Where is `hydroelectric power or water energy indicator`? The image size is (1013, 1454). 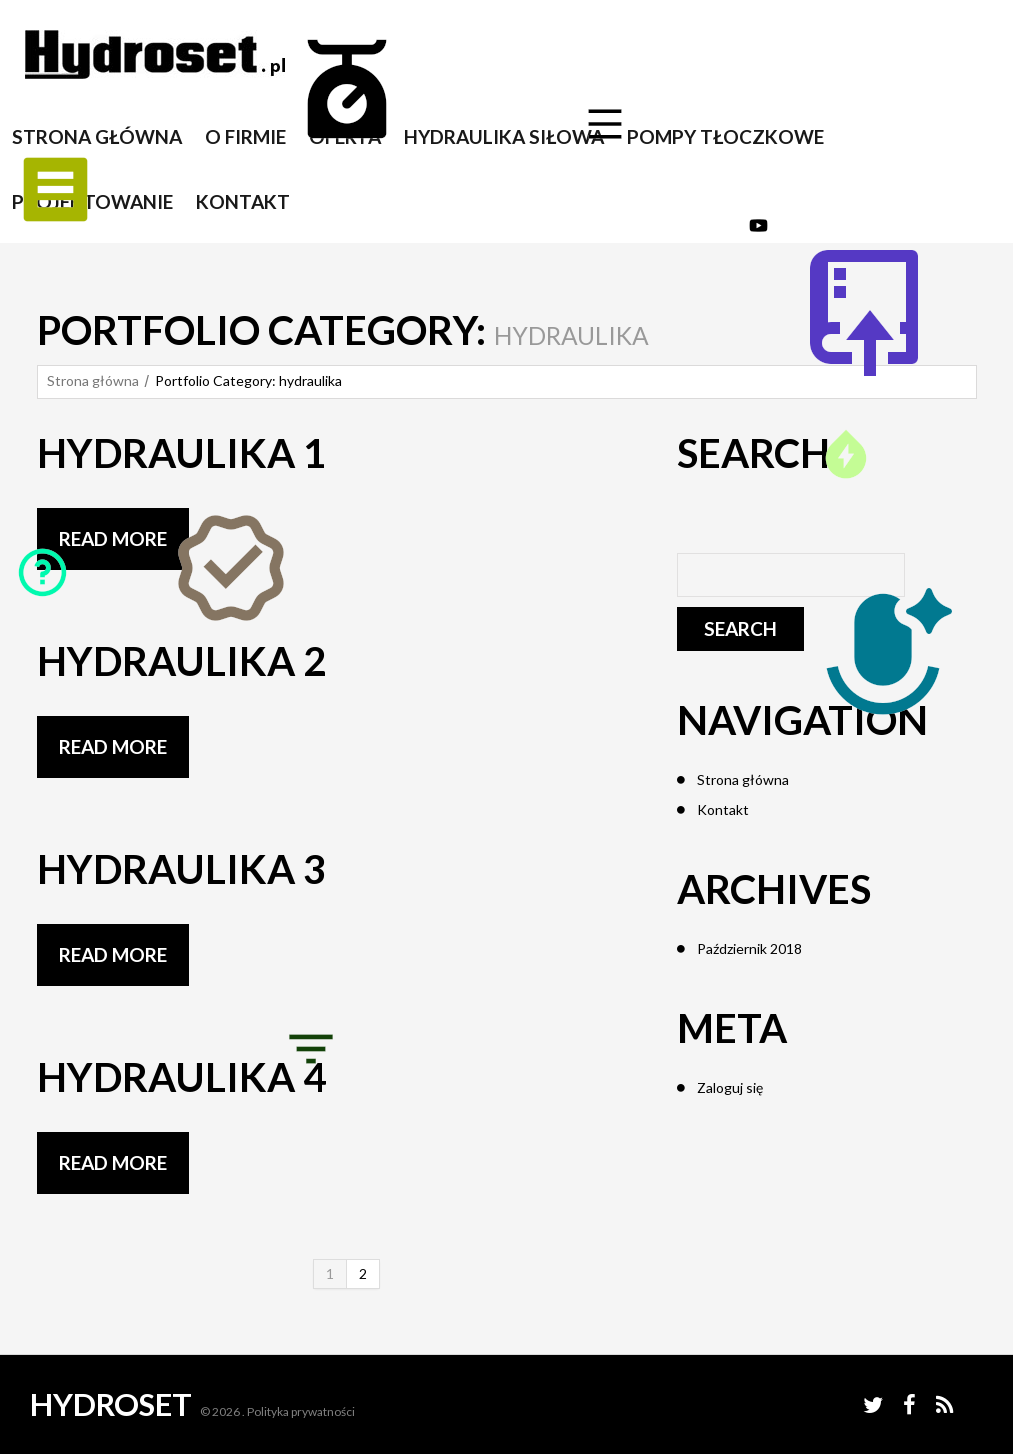
hydroelectric power or water energy indicator is located at coordinates (846, 456).